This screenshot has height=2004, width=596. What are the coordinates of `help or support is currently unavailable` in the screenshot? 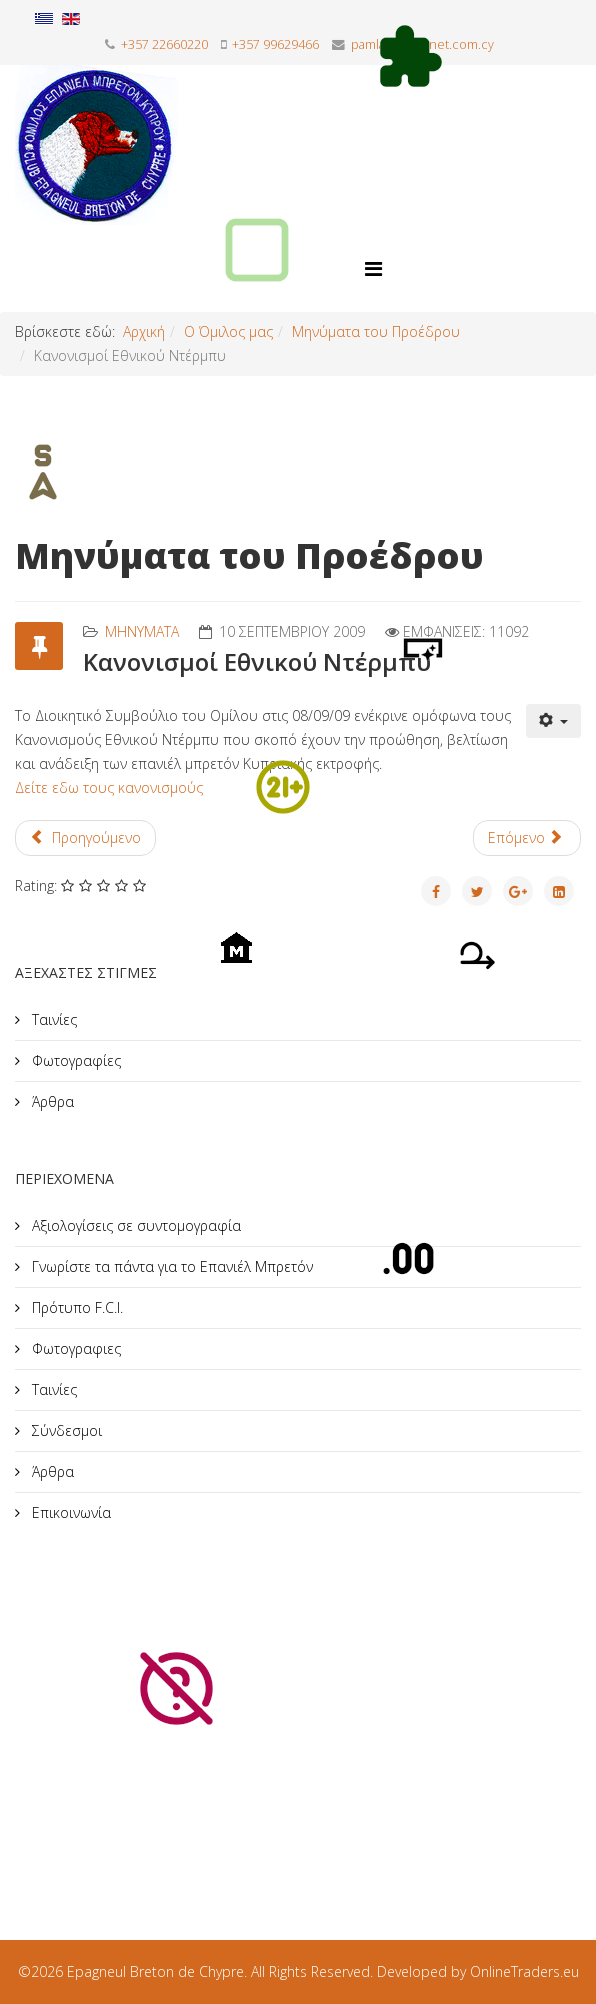 It's located at (176, 1688).